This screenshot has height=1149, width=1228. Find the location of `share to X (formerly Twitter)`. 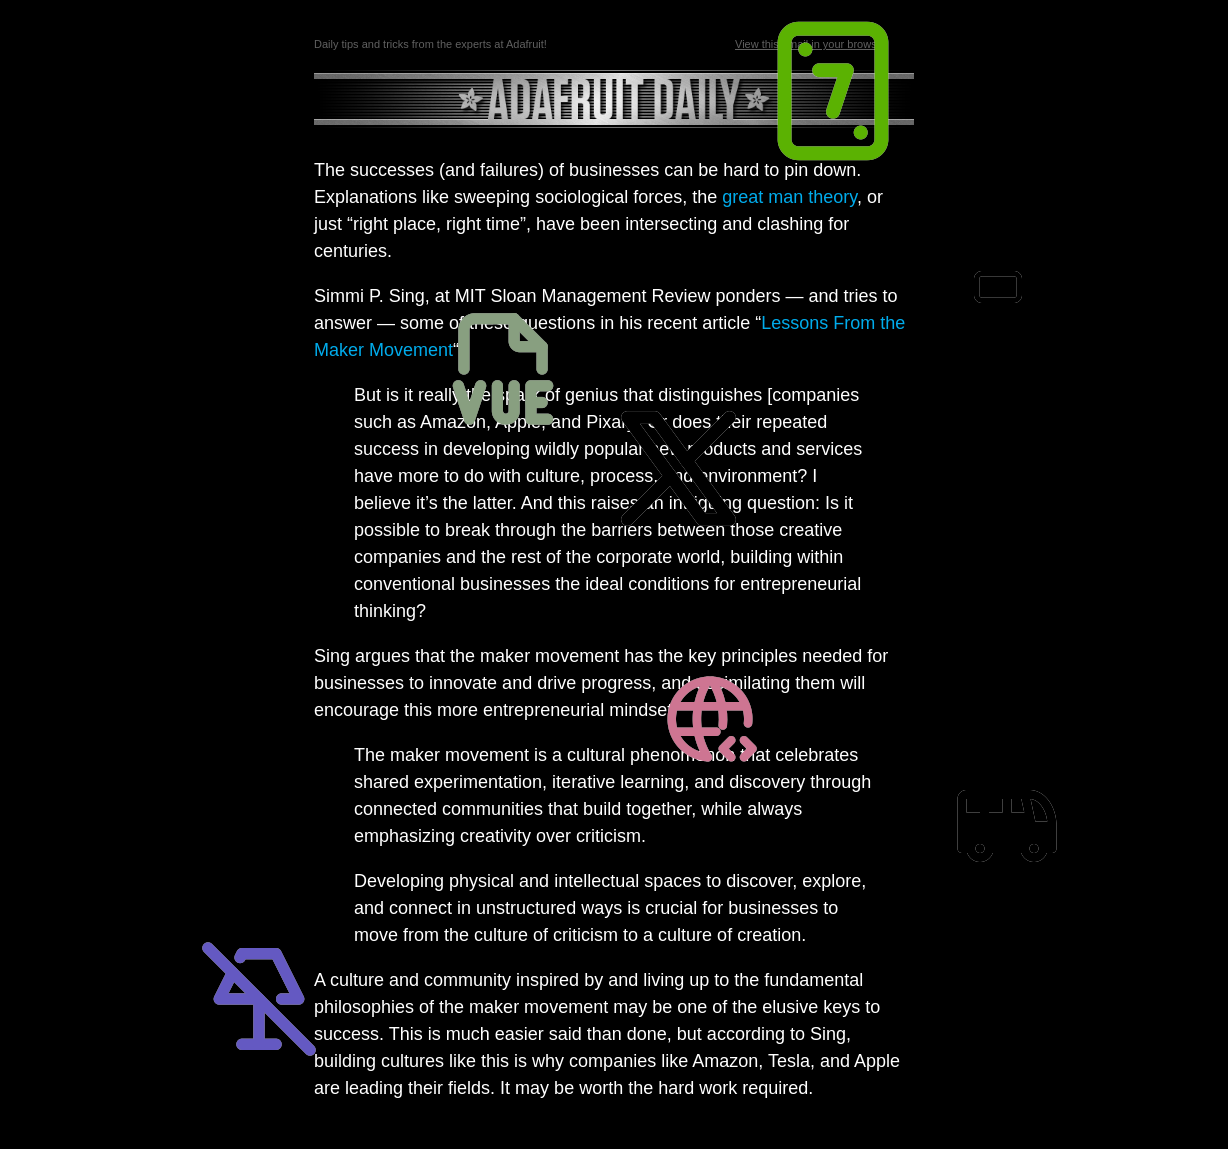

share to X (formerly Twitter) is located at coordinates (678, 468).